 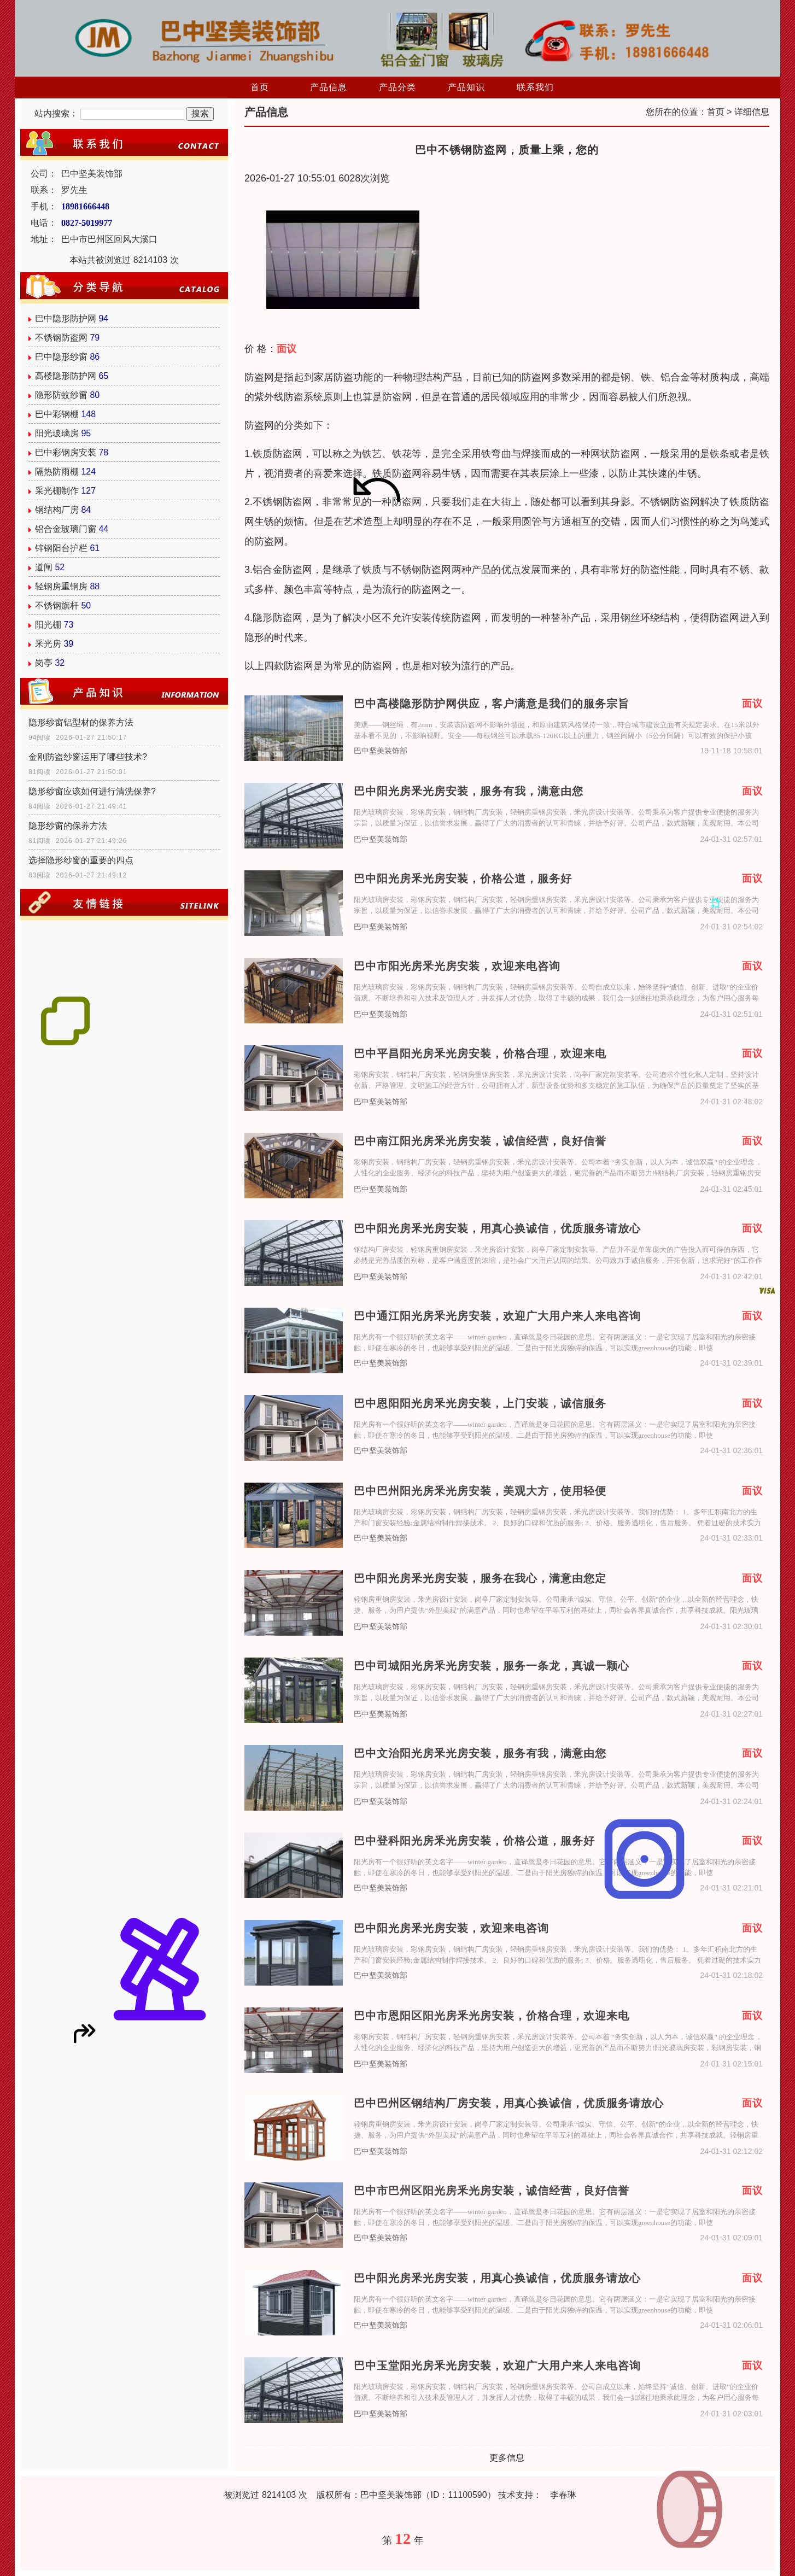 What do you see at coordinates (85, 2034) in the screenshot?
I see `forward message to multiple recipients` at bounding box center [85, 2034].